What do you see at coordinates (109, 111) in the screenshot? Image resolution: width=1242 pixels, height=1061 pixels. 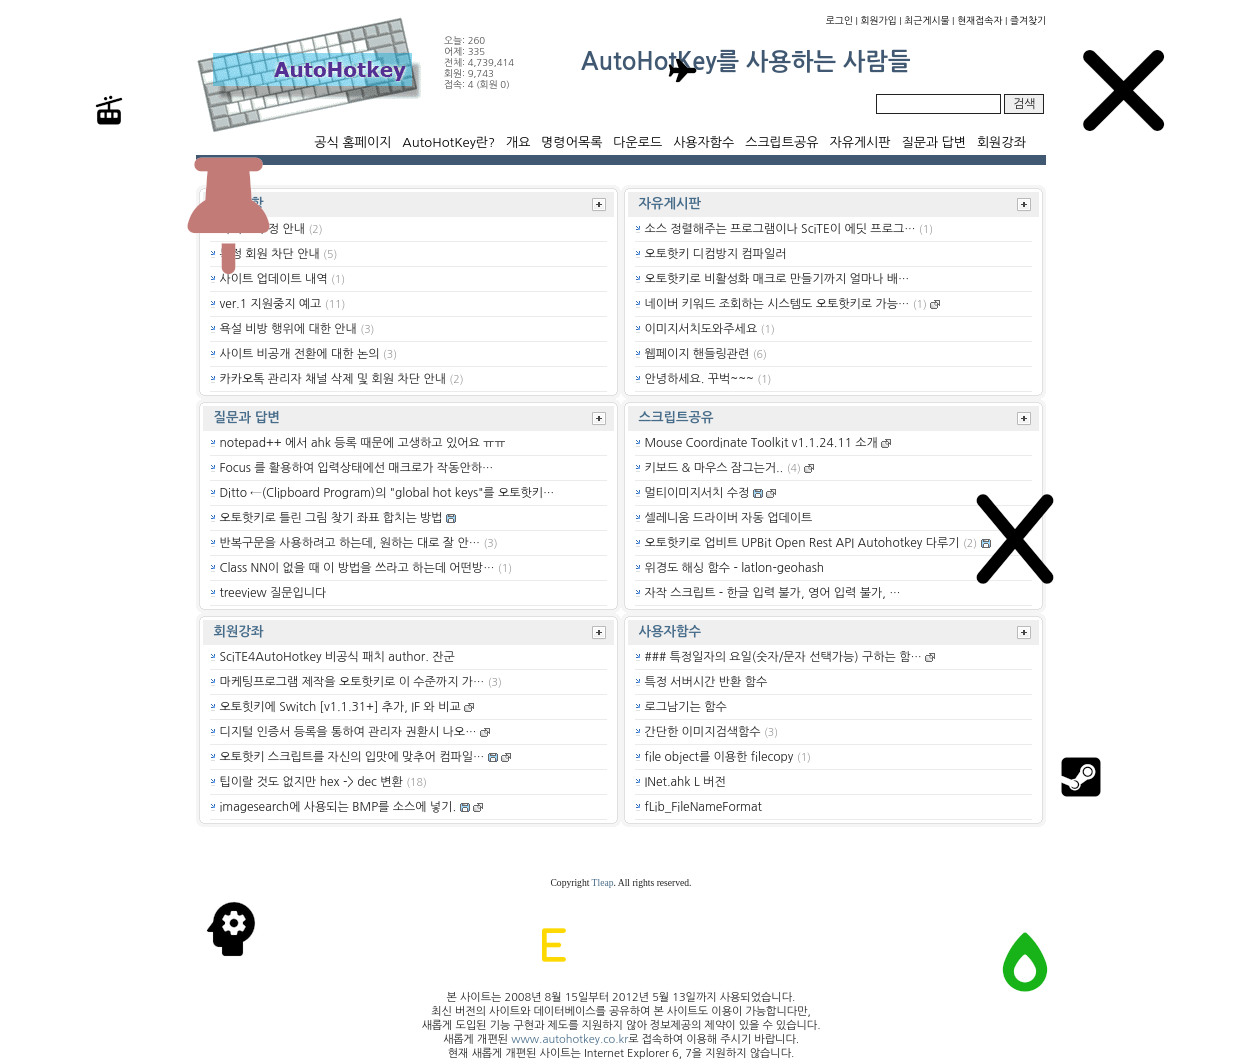 I see `access cable car or gondola transit information` at bounding box center [109, 111].